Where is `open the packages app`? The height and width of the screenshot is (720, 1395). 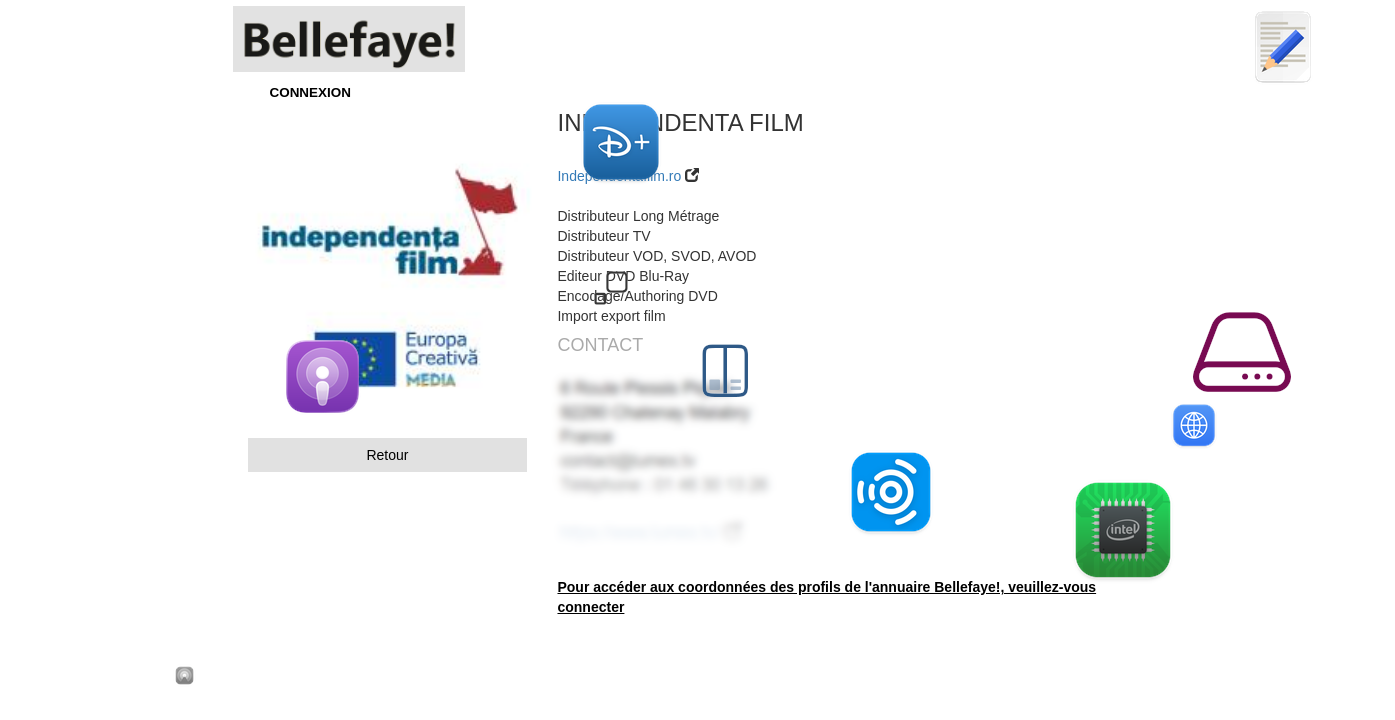
open the packages app is located at coordinates (727, 369).